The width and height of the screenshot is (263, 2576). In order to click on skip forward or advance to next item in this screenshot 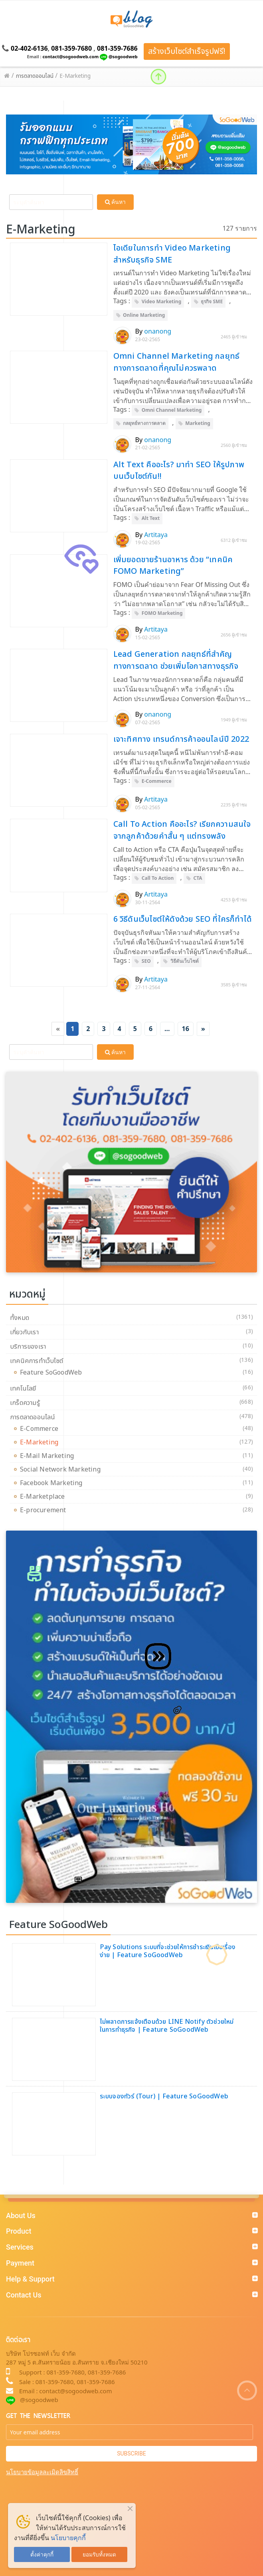, I will do `click(158, 1656)`.